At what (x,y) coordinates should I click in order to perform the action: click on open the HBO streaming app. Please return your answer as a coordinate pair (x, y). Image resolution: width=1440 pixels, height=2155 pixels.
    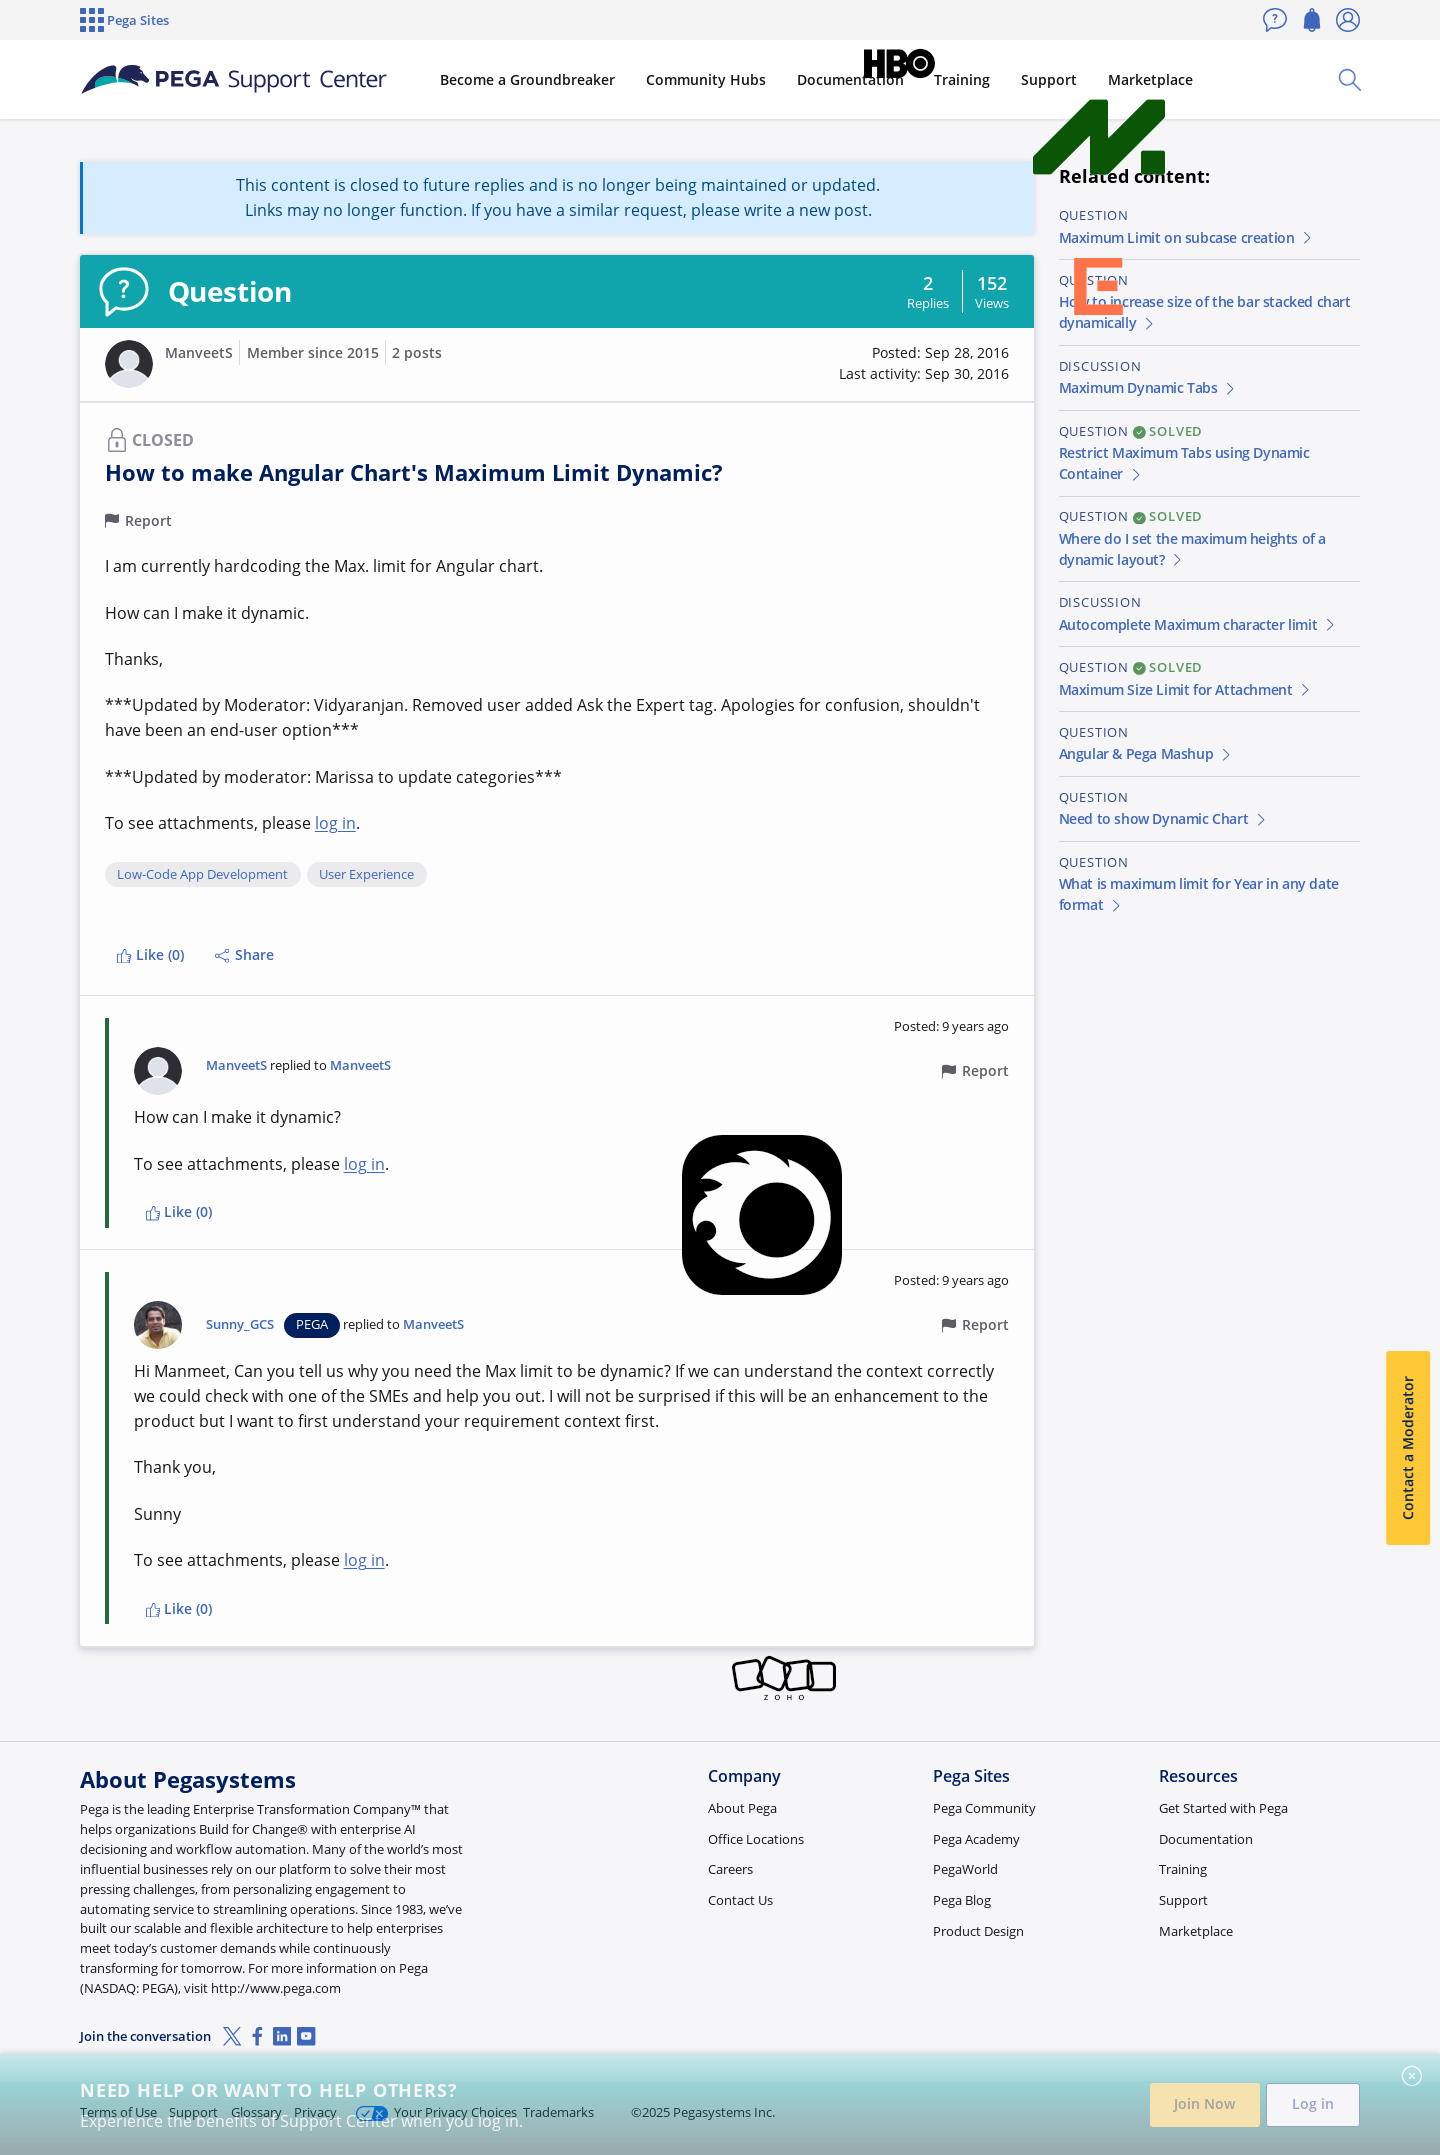
    Looking at the image, I should click on (899, 63).